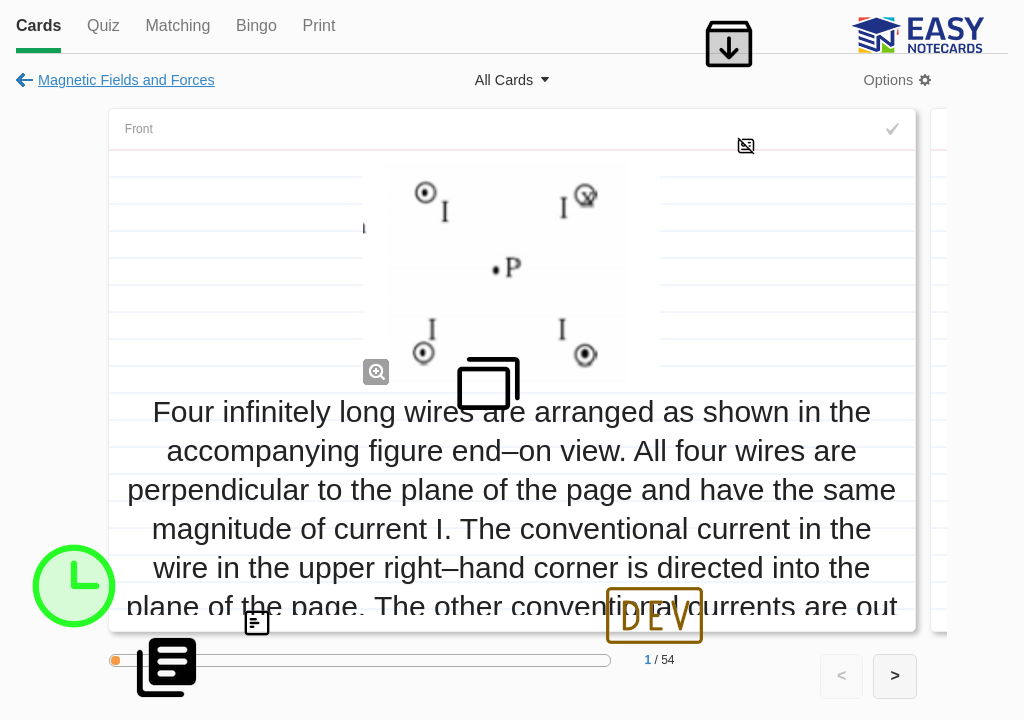 This screenshot has height=720, width=1024. What do you see at coordinates (729, 44) in the screenshot?
I see `download to storage or archive` at bounding box center [729, 44].